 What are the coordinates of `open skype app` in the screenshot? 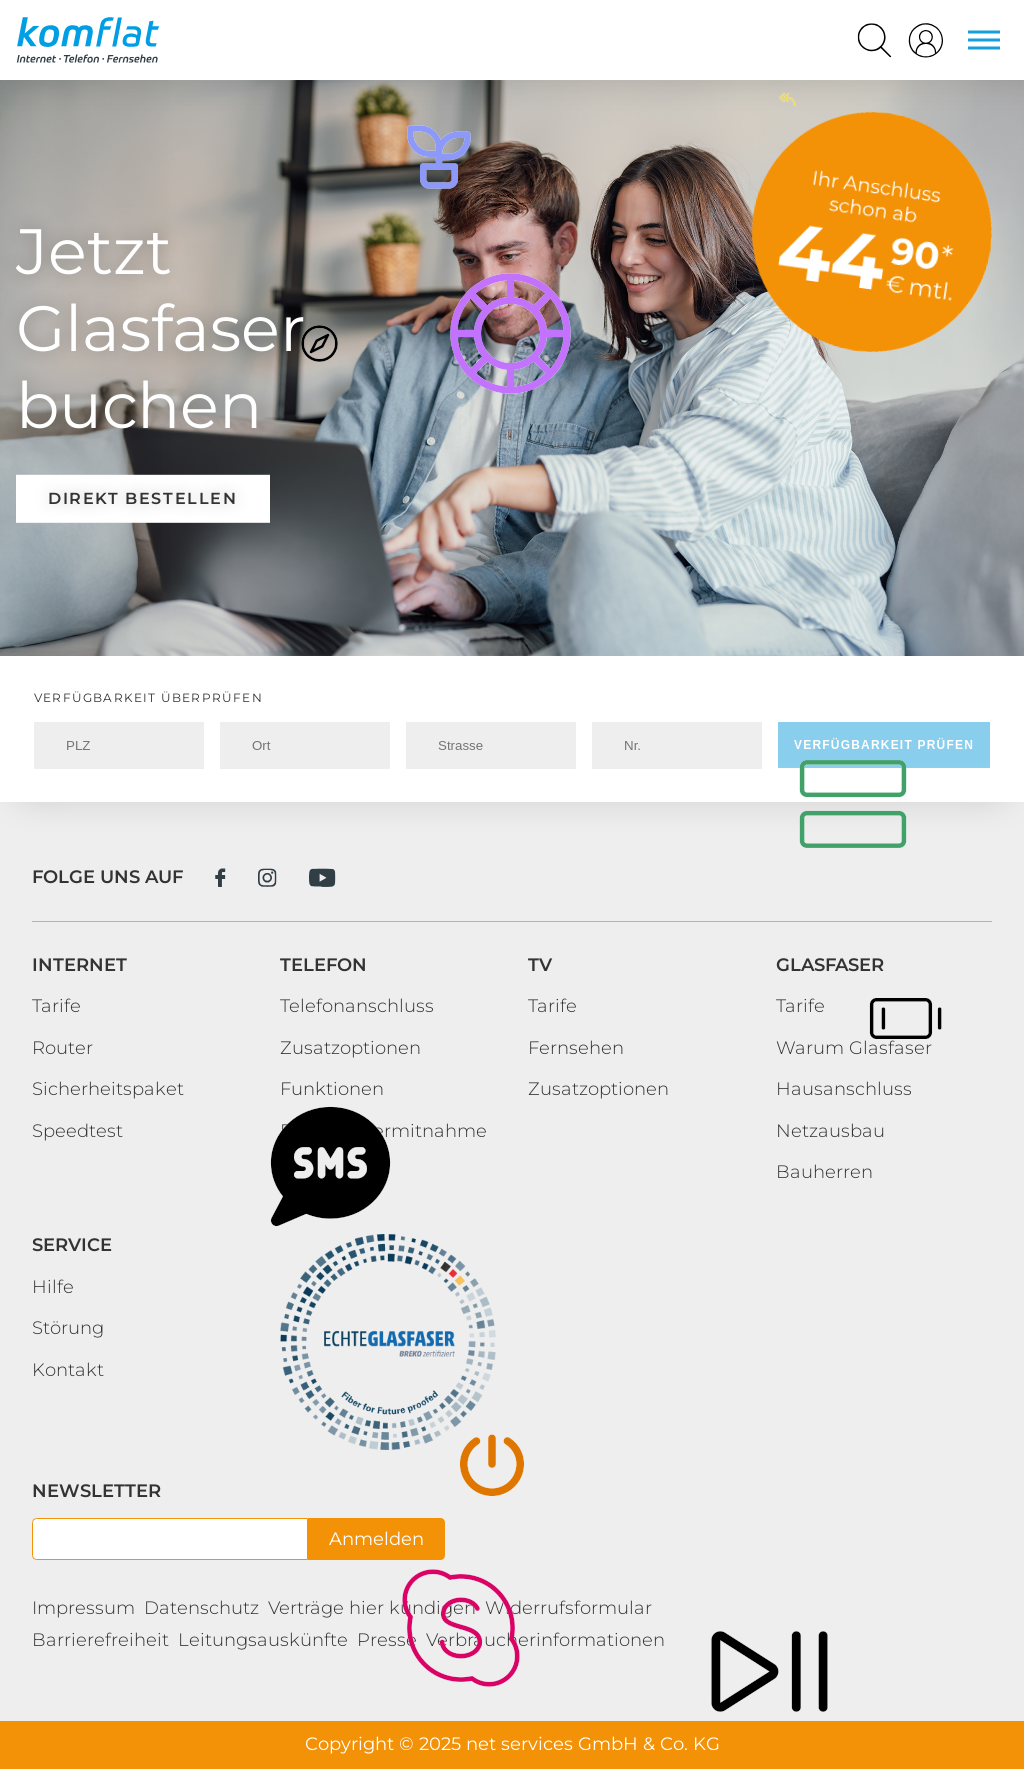 It's located at (461, 1628).